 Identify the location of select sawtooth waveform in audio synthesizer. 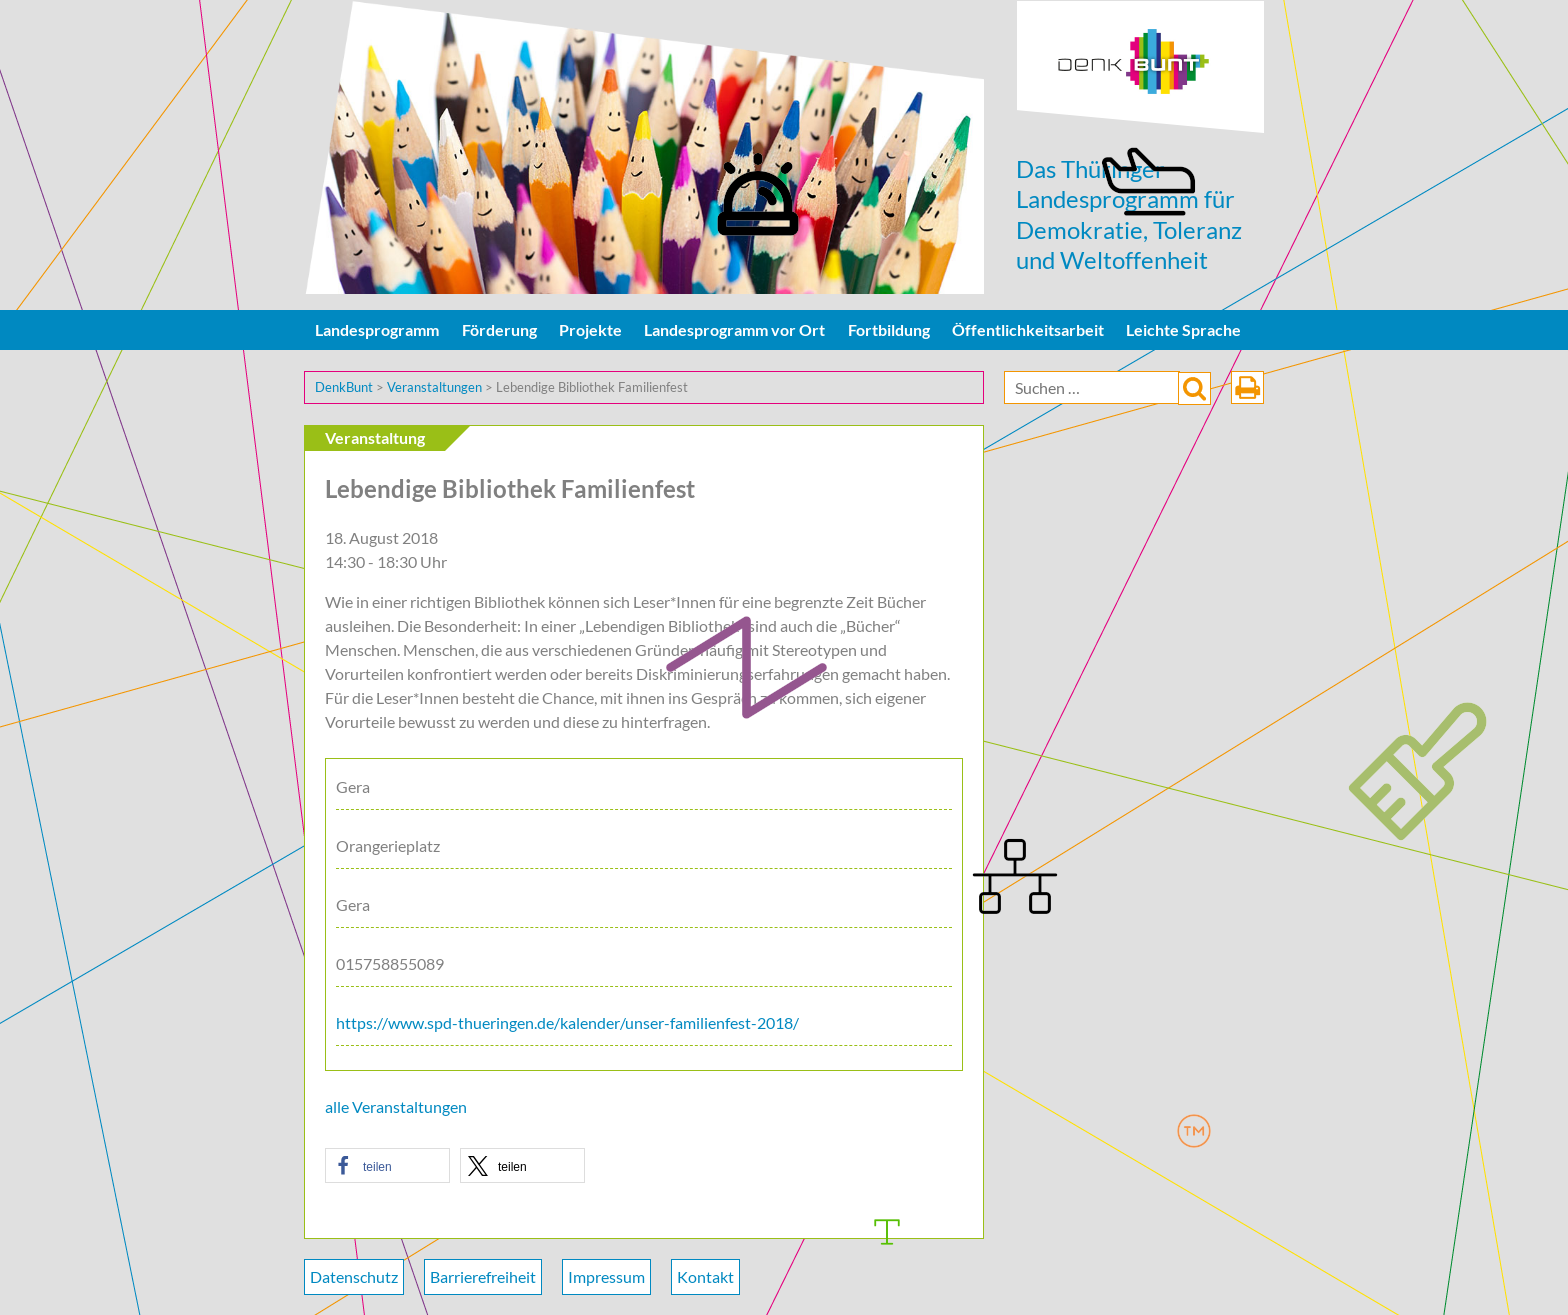
(746, 667).